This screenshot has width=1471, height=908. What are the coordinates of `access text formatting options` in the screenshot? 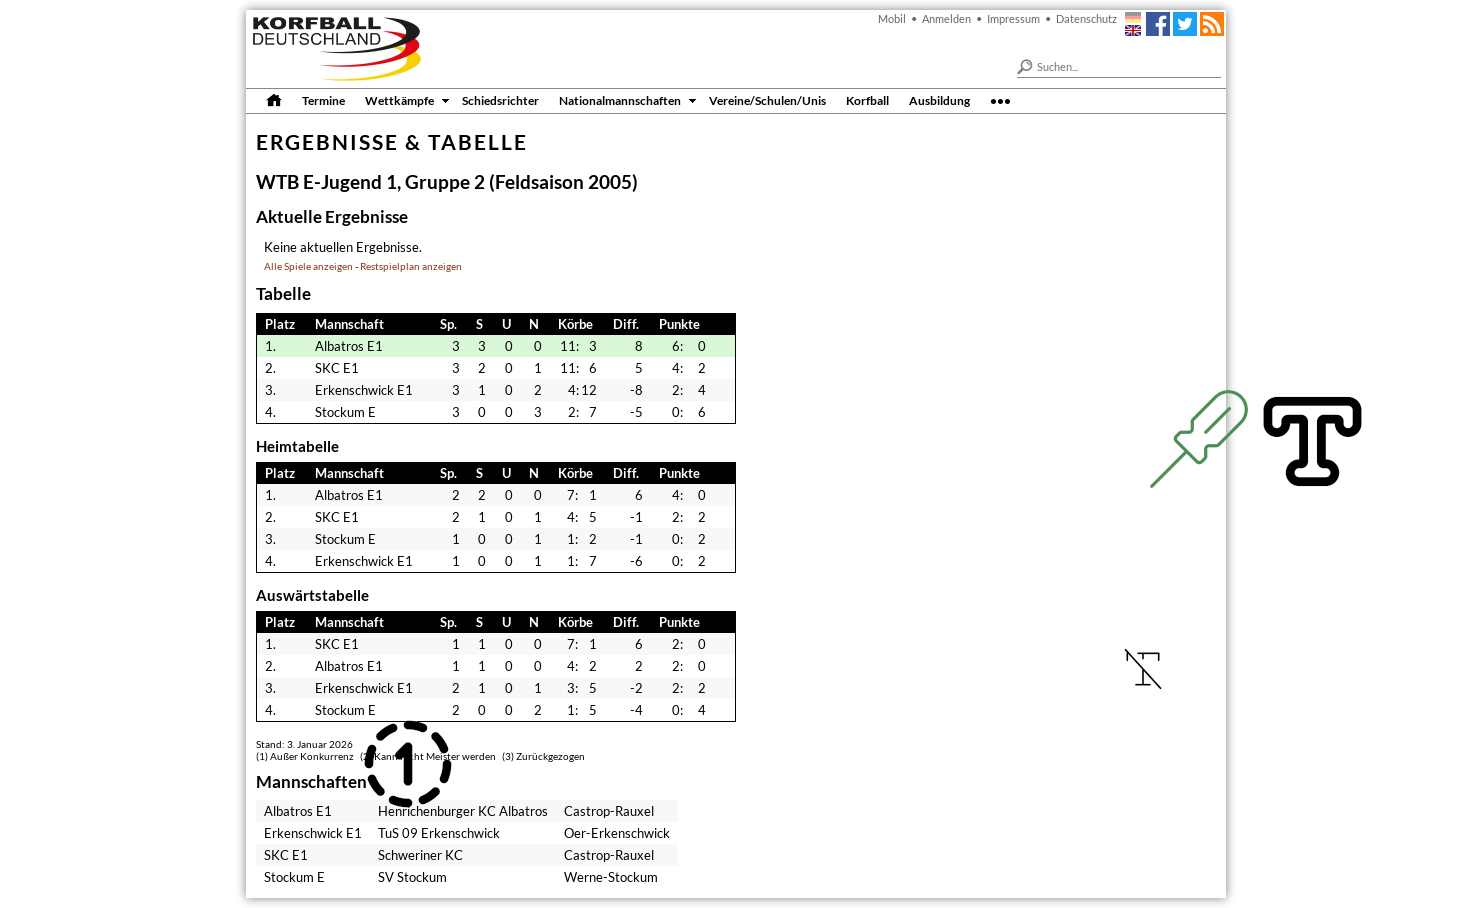 It's located at (1312, 441).